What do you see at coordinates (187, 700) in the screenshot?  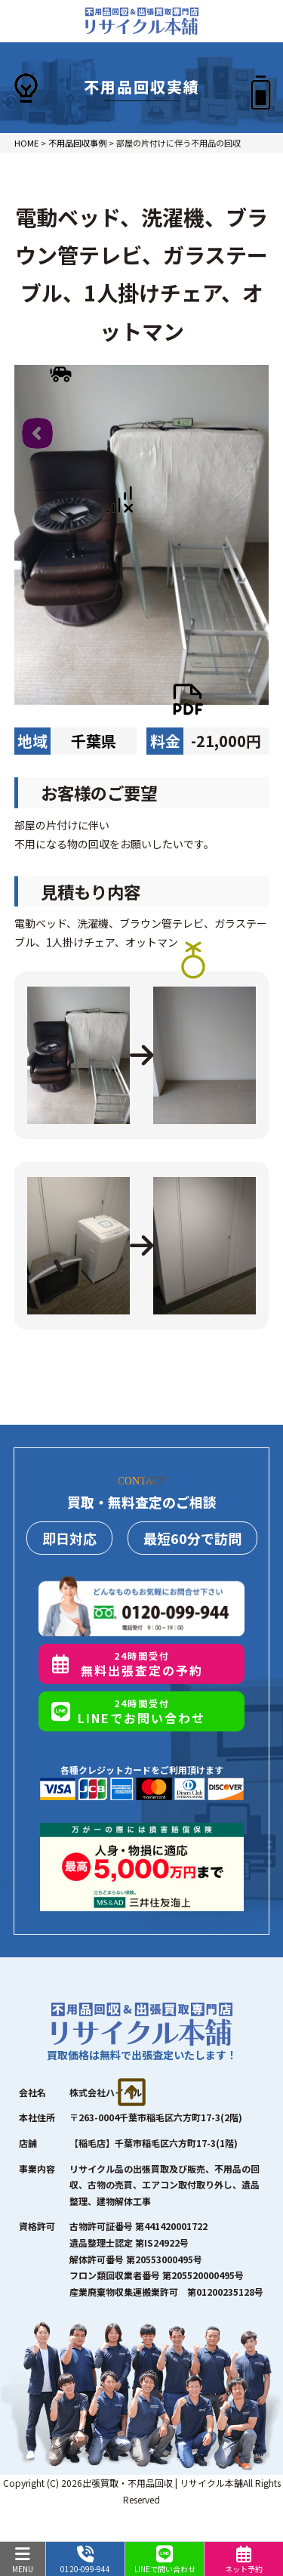 I see `view or open a PDF document` at bounding box center [187, 700].